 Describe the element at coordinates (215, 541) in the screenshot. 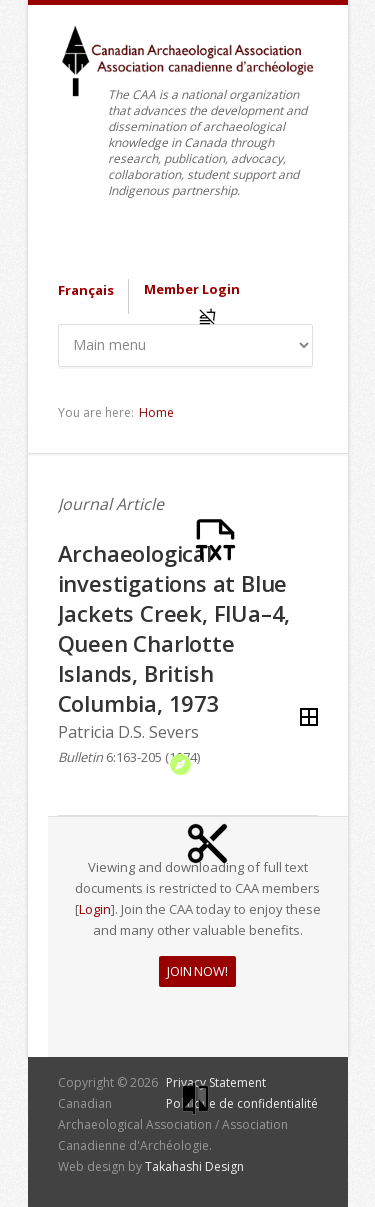

I see `open a text file` at that location.